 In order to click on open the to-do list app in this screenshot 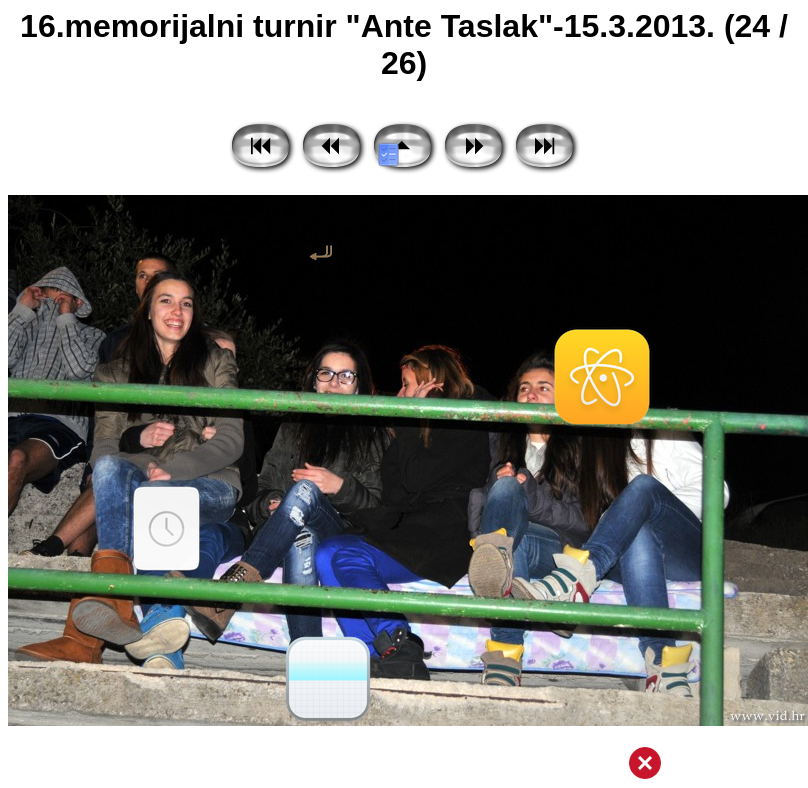, I will do `click(388, 154)`.